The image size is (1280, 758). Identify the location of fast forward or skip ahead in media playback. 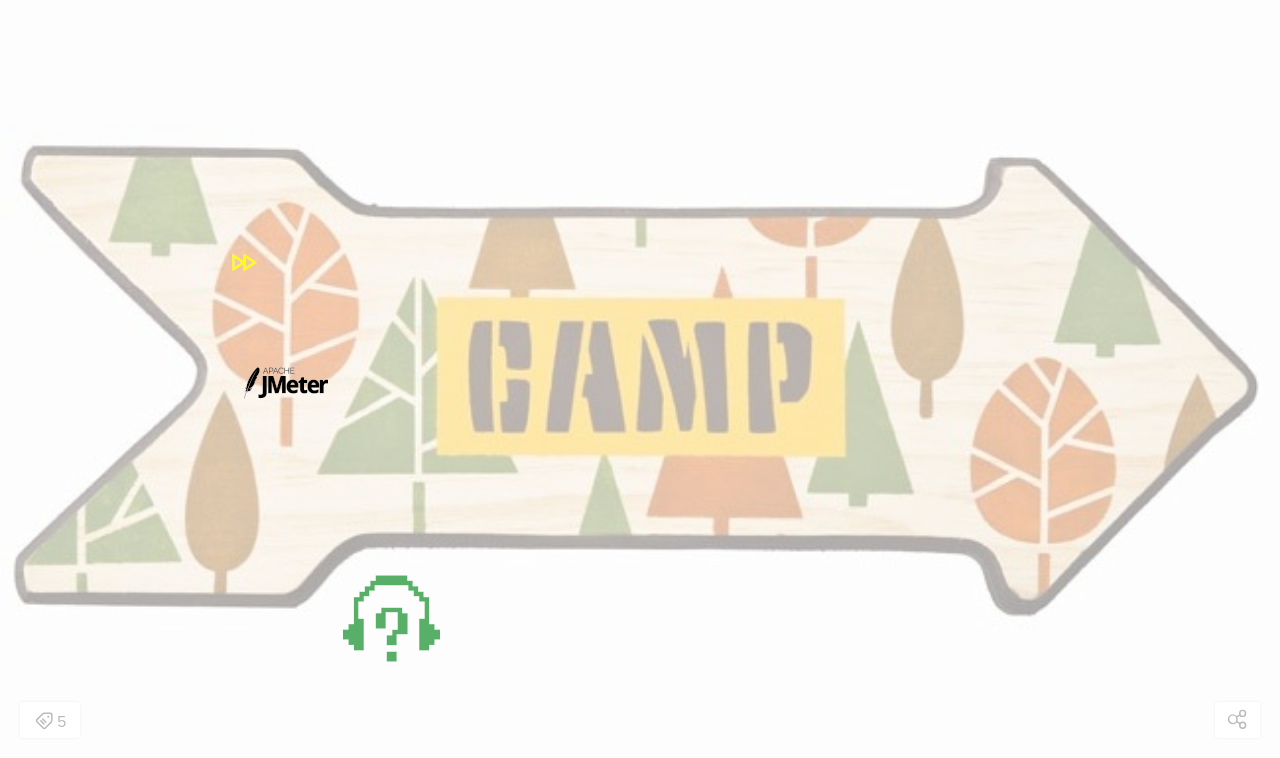
(243, 262).